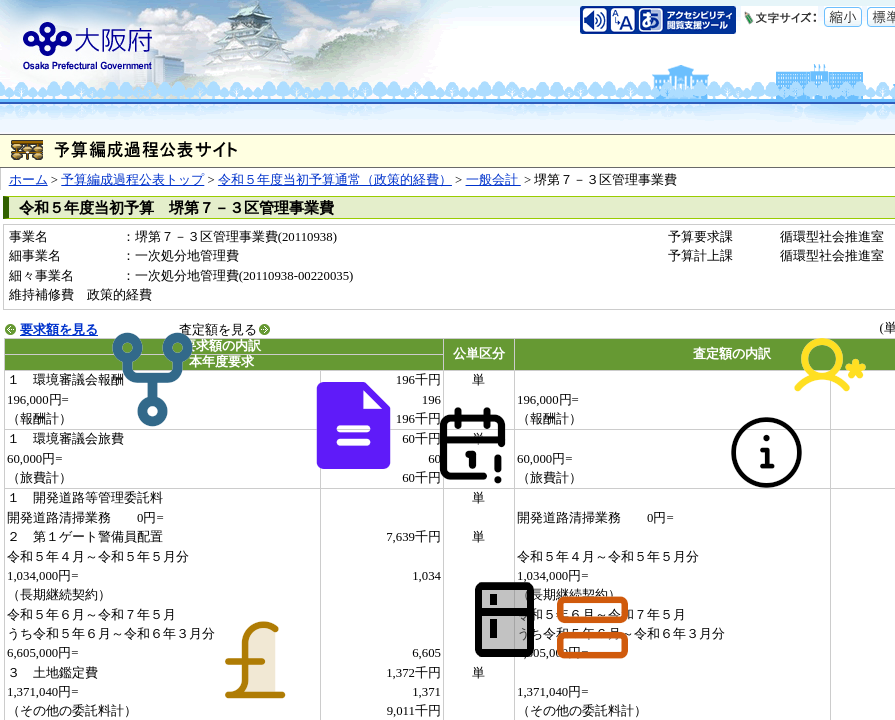 Image resolution: width=895 pixels, height=720 pixels. What do you see at coordinates (152, 379) in the screenshot?
I see `fork this repository` at bounding box center [152, 379].